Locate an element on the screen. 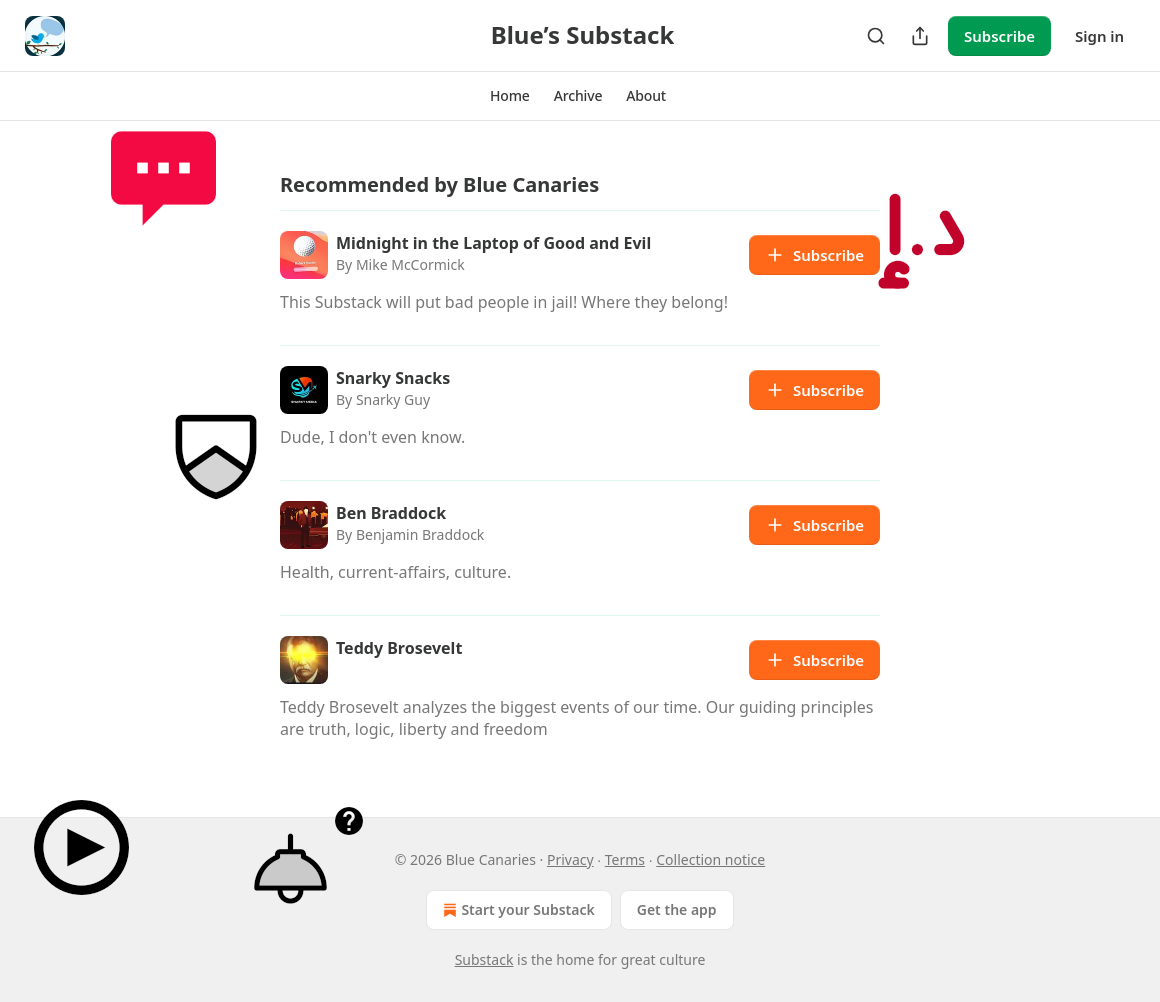 The width and height of the screenshot is (1160, 1002). indicates price or amount in UAE dirhams is located at coordinates (923, 244).